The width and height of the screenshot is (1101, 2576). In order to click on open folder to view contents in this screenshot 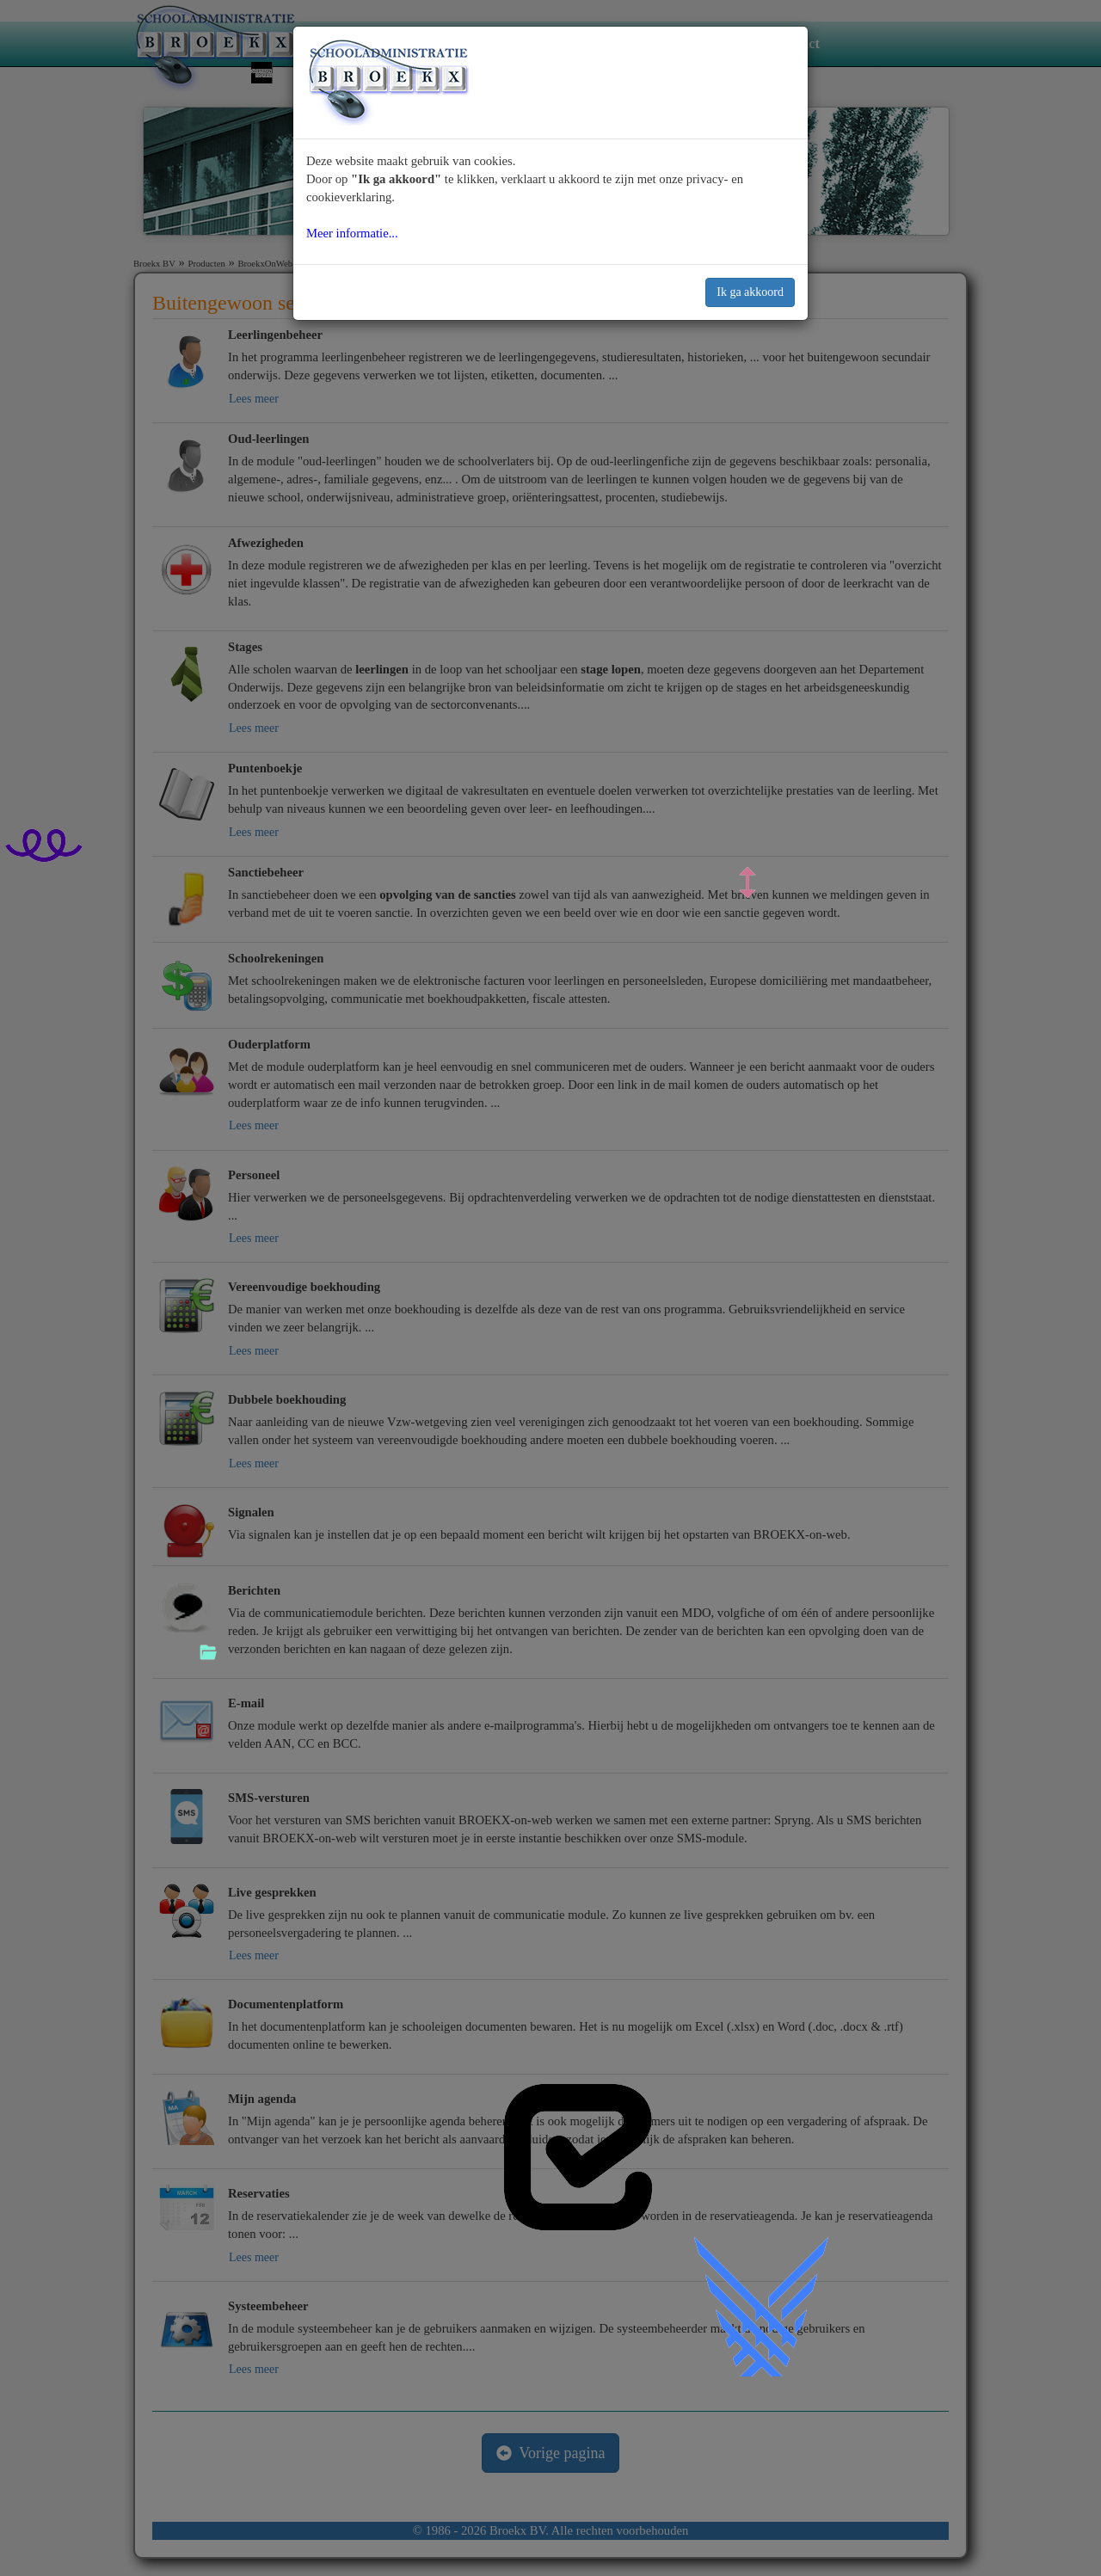, I will do `click(208, 1652)`.